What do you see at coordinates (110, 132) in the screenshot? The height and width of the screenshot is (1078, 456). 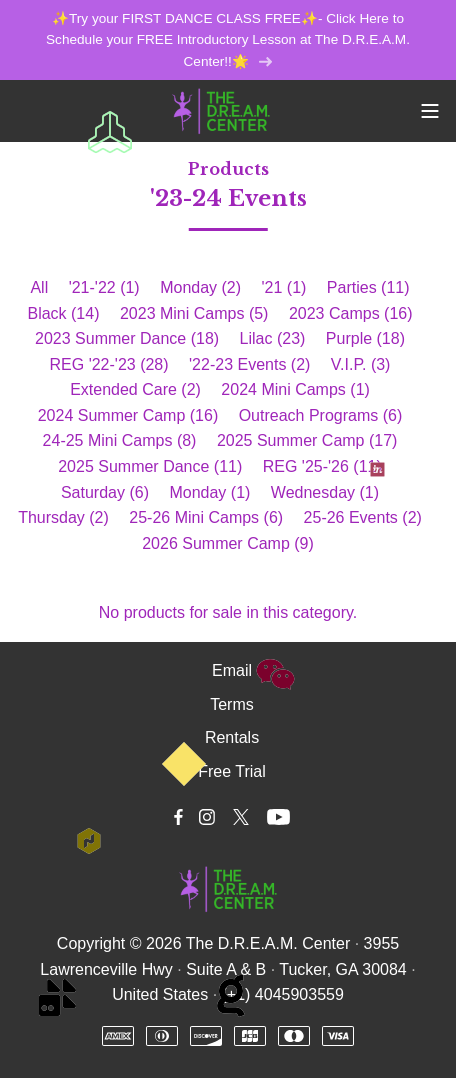 I see `open frontify brand management platform` at bounding box center [110, 132].